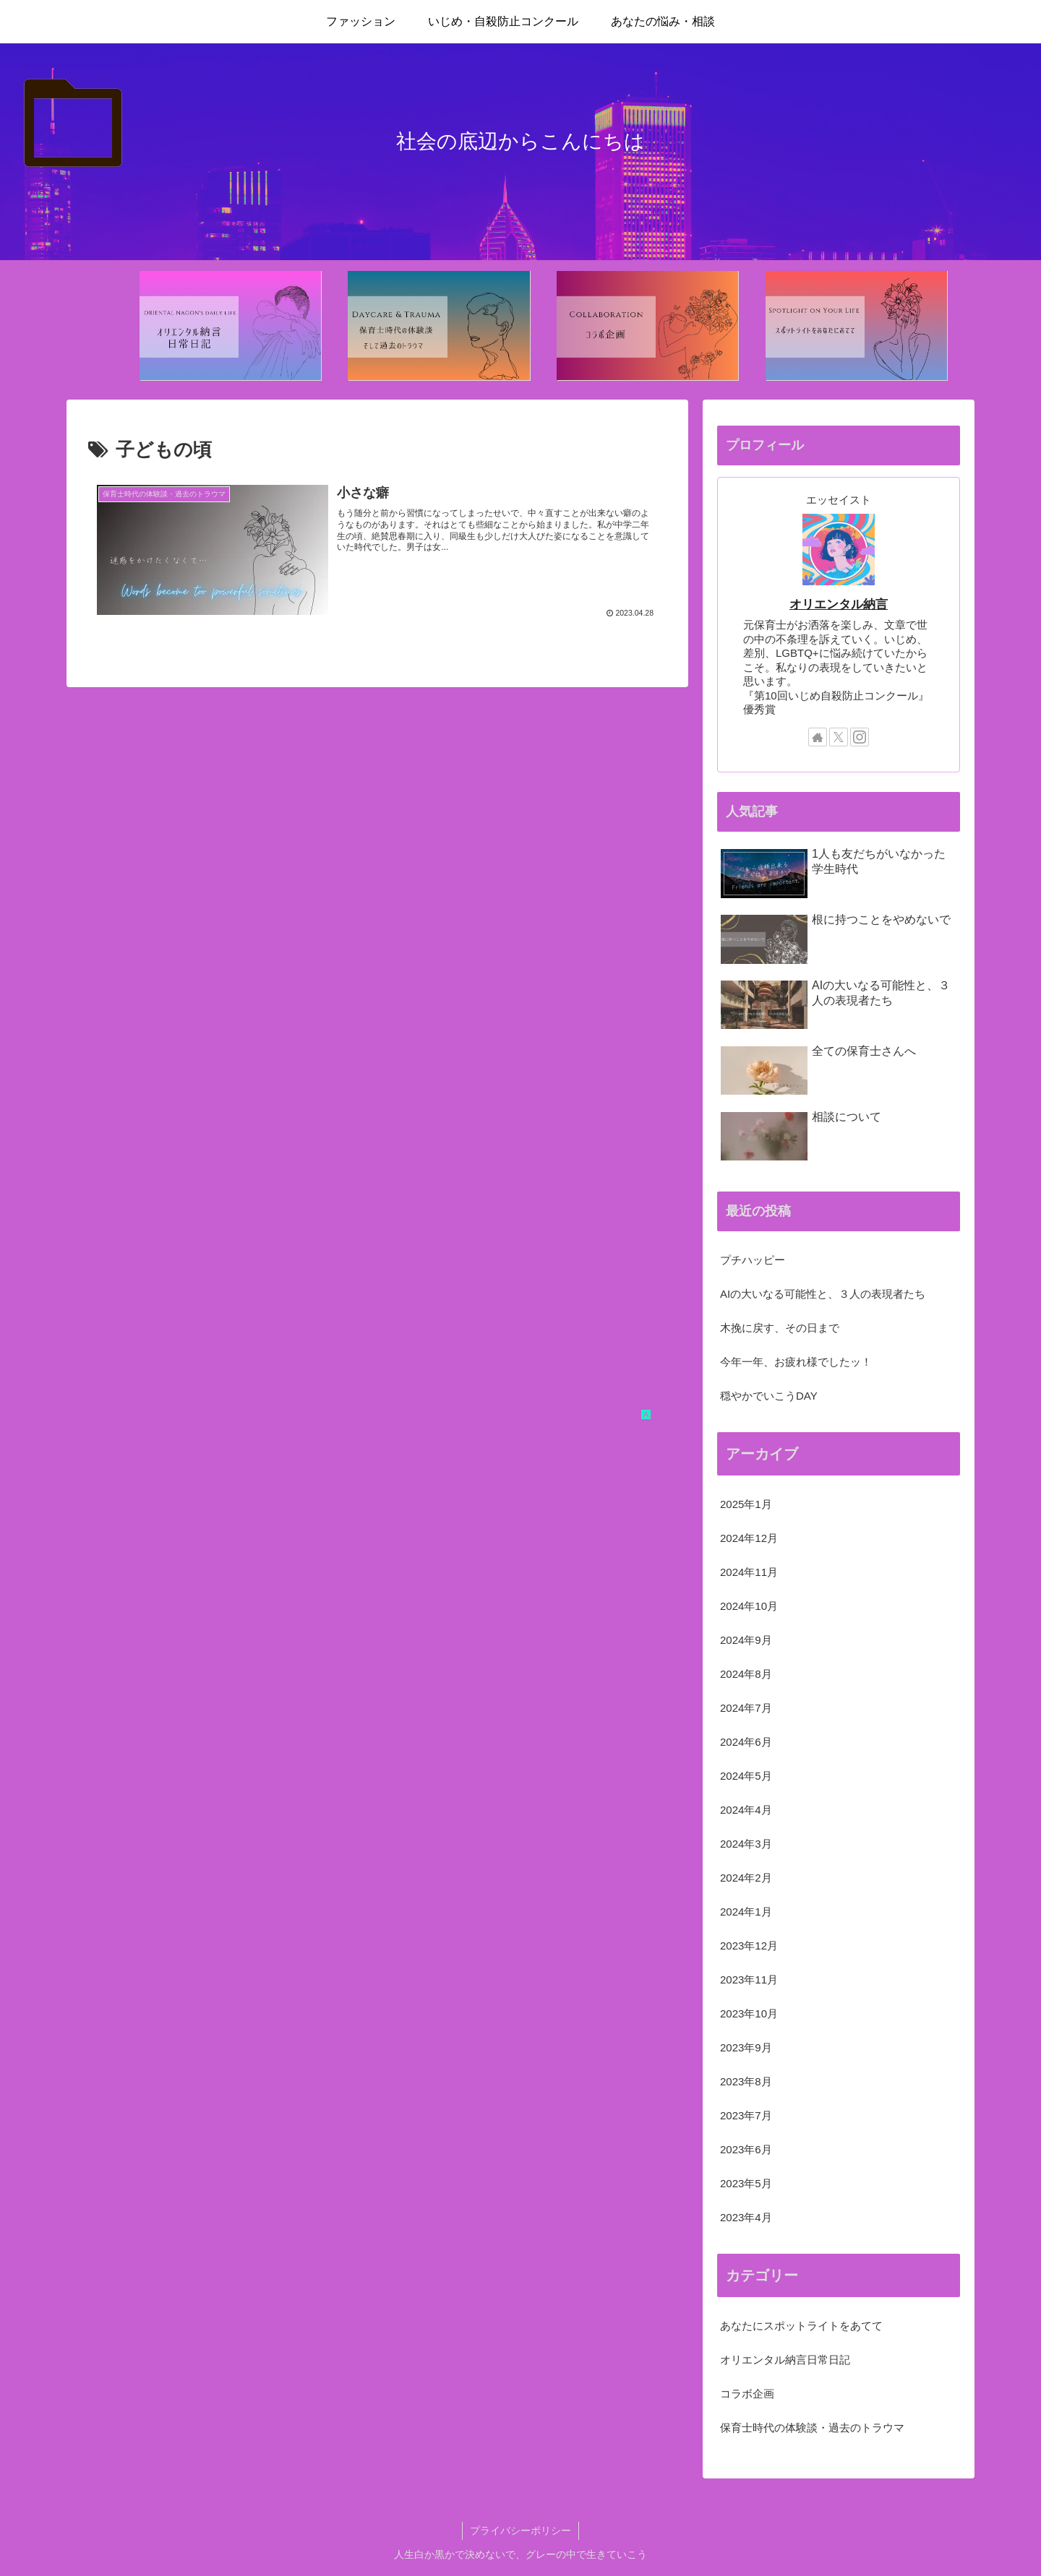 The width and height of the screenshot is (1041, 2576). What do you see at coordinates (646, 1414) in the screenshot?
I see `switch input method or keyboard language` at bounding box center [646, 1414].